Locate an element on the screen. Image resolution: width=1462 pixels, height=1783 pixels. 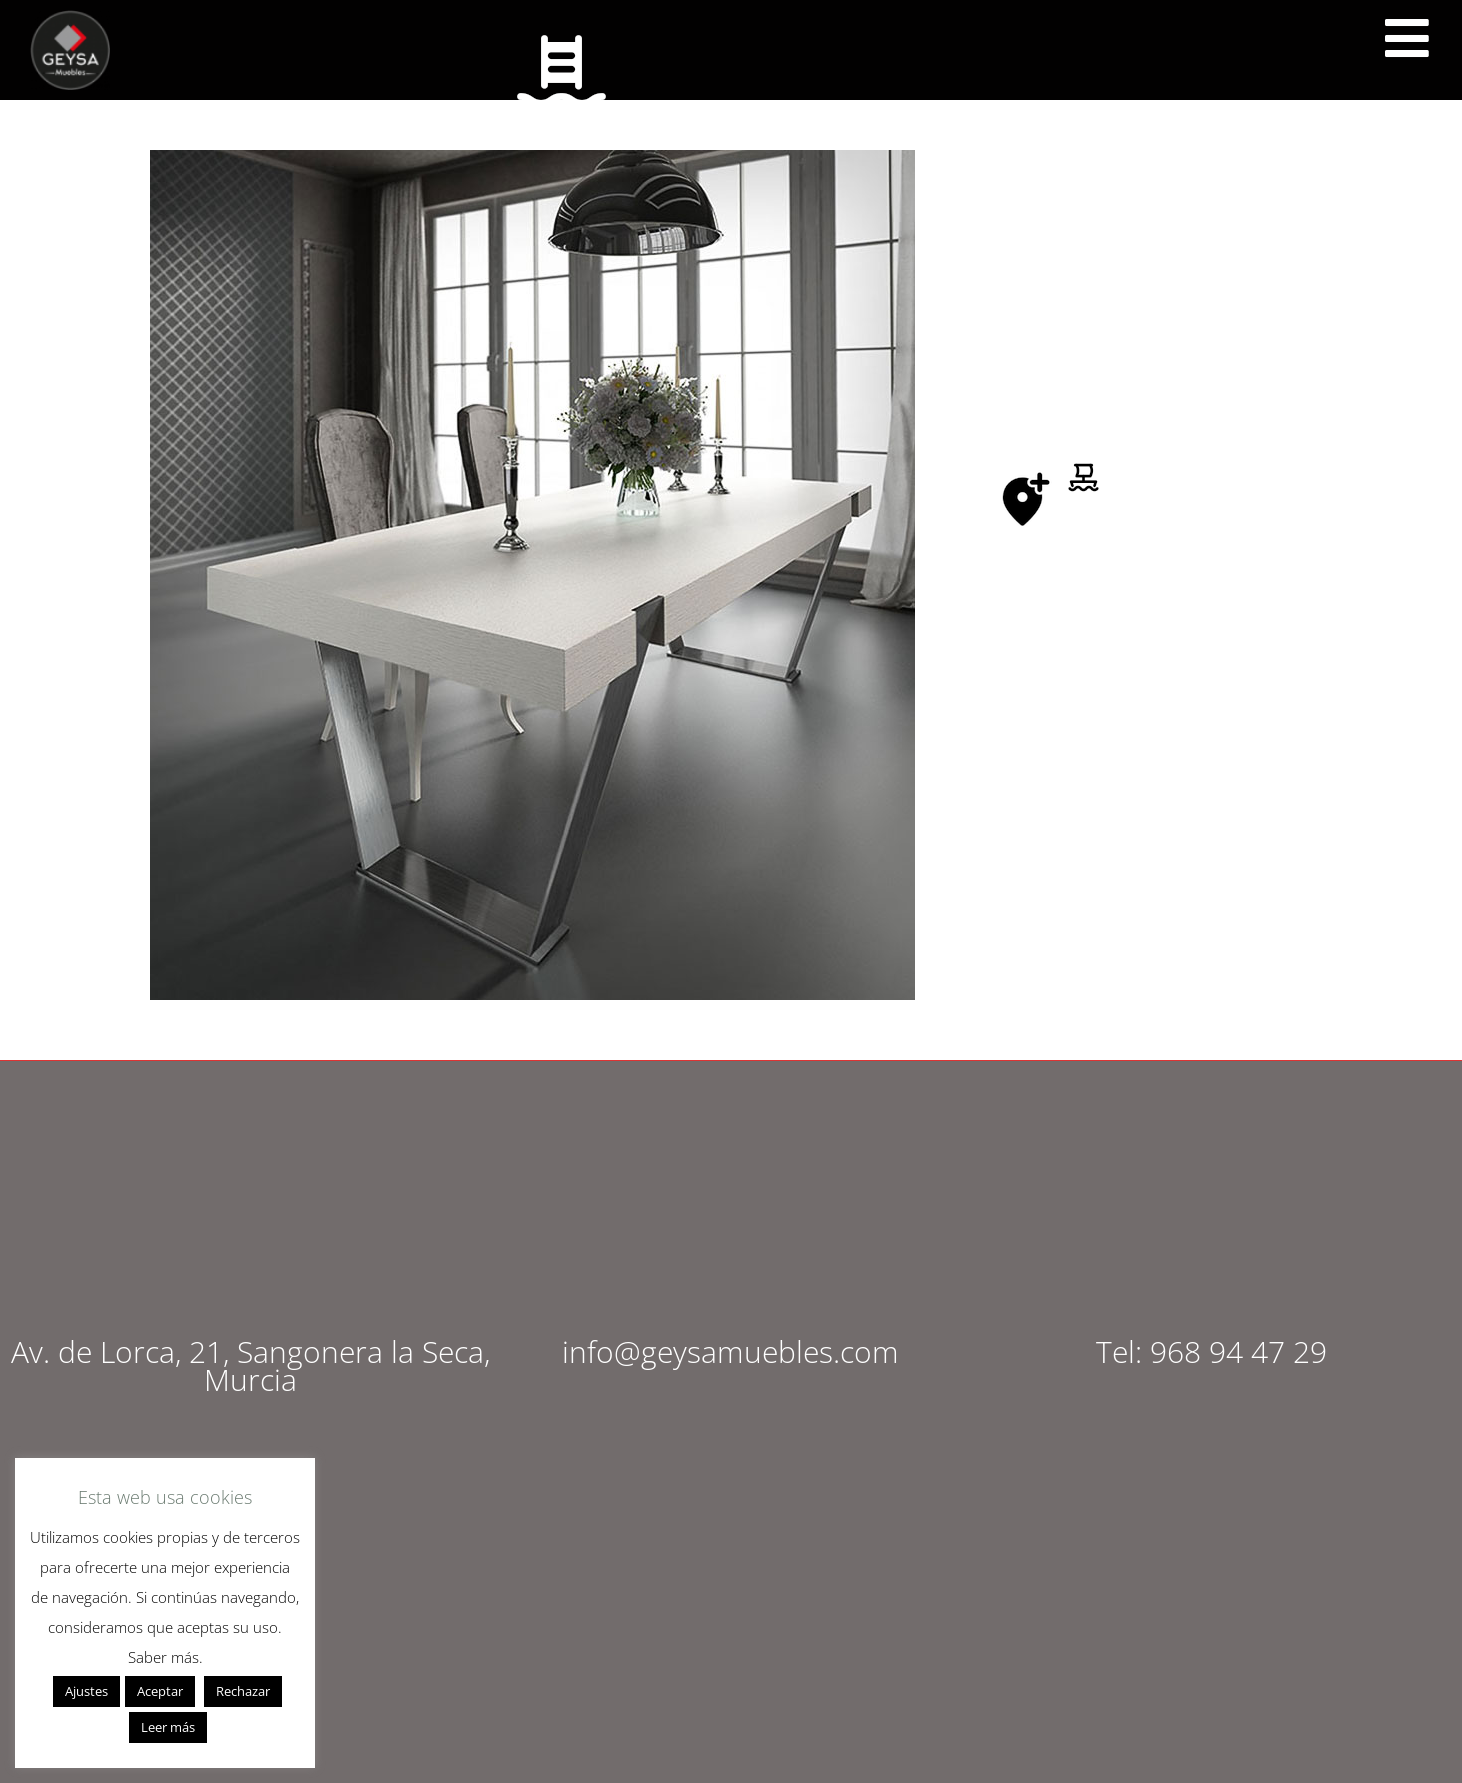
add a new location pin to the map is located at coordinates (1022, 499).